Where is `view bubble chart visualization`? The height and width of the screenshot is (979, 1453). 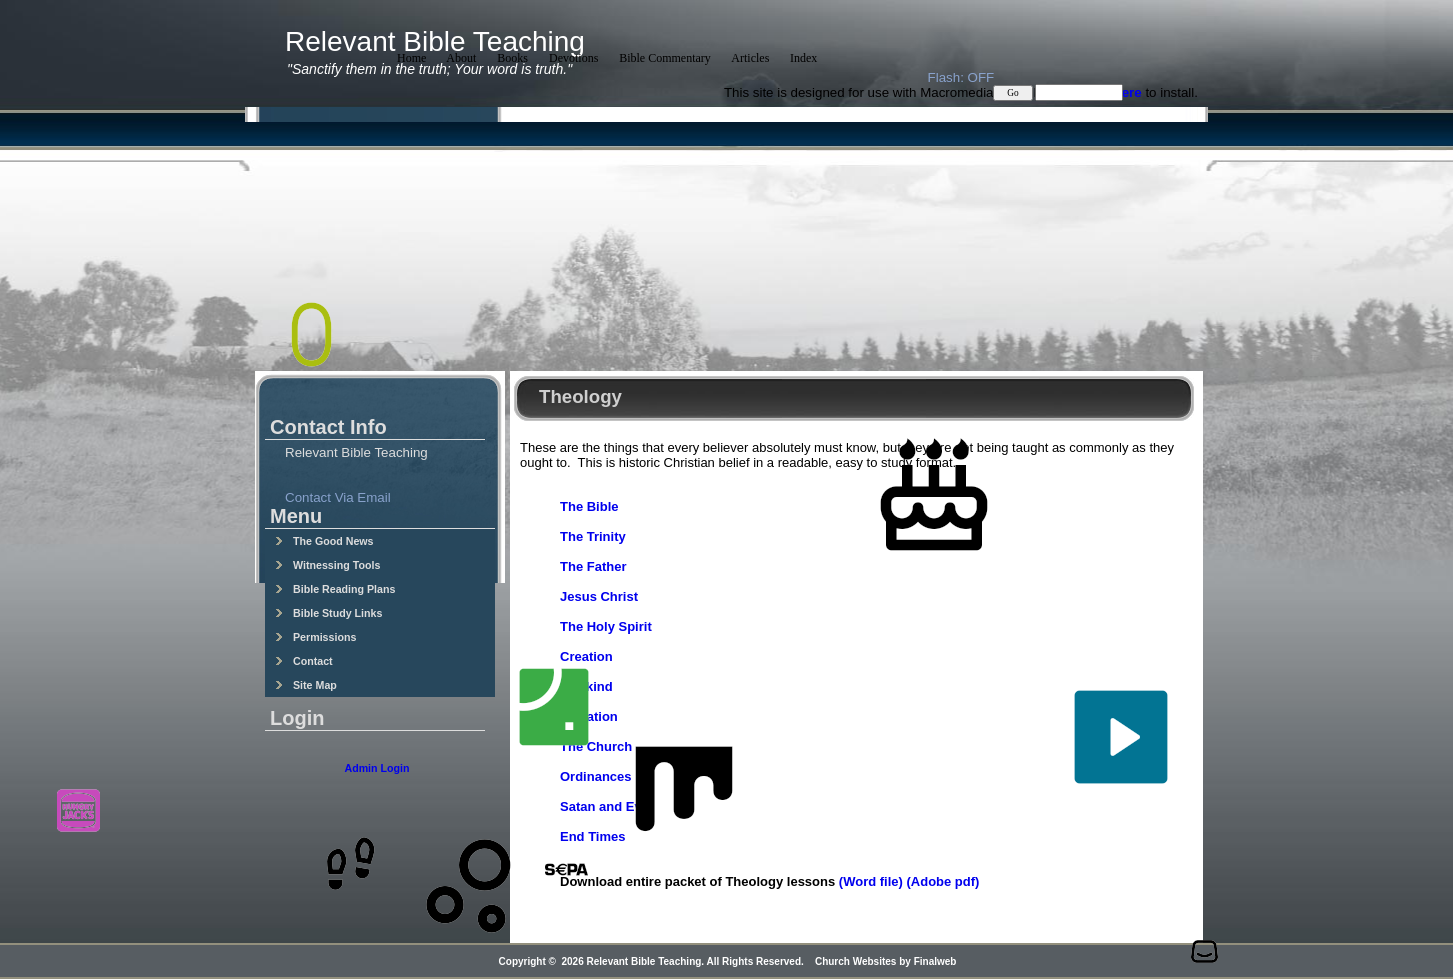
view bubble chart visualization is located at coordinates (473, 886).